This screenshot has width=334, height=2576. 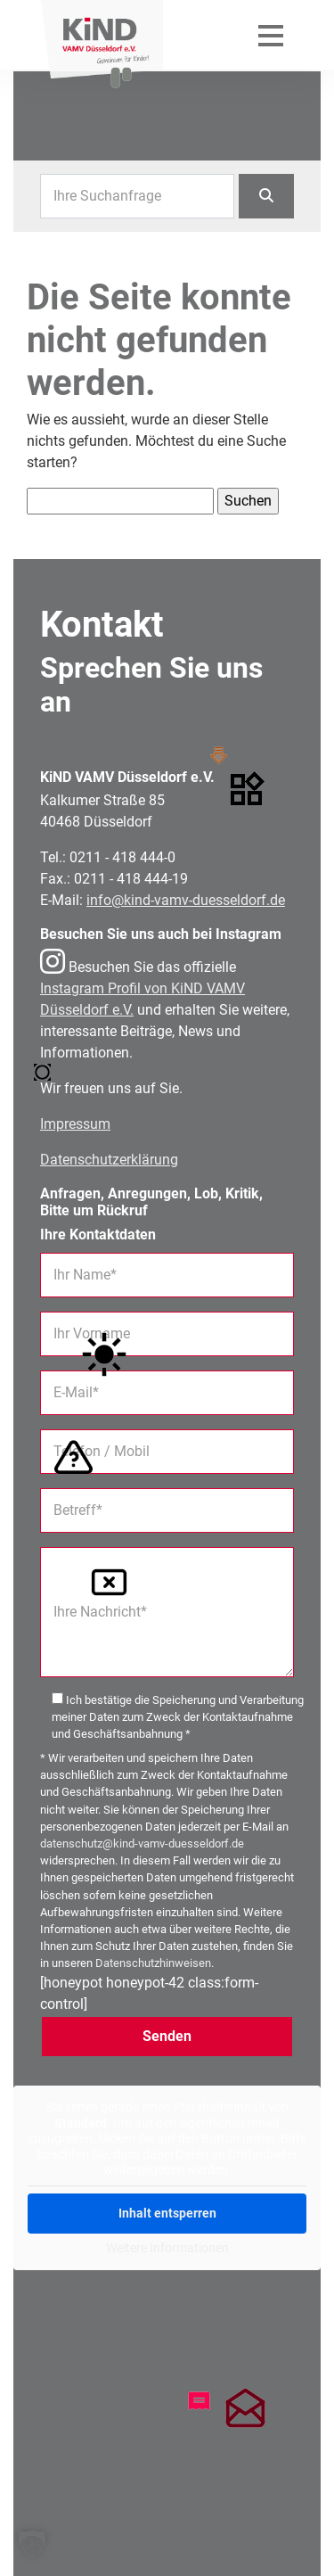 What do you see at coordinates (246, 789) in the screenshot?
I see `access widgets or mini-apps` at bounding box center [246, 789].